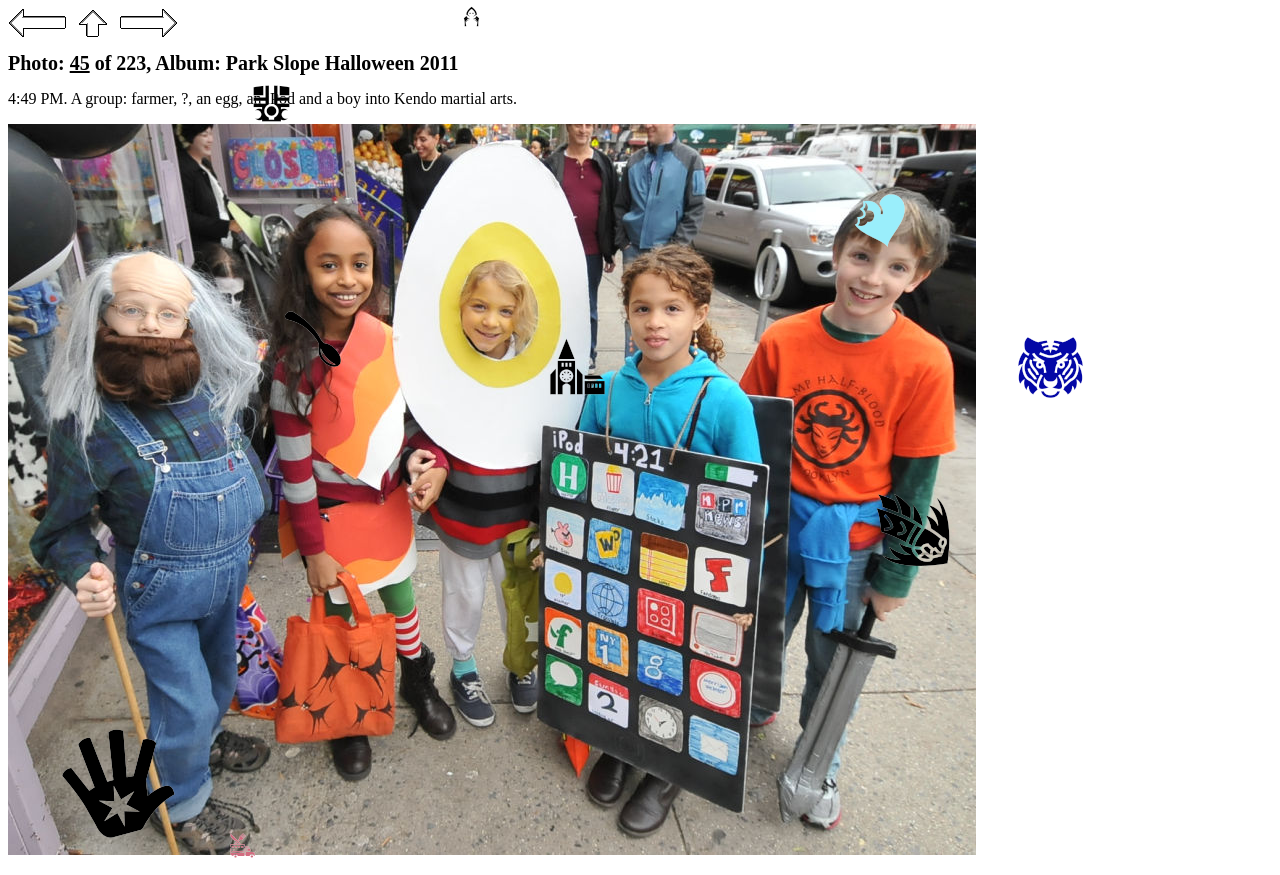  What do you see at coordinates (271, 103) in the screenshot?
I see `engine or motor settings` at bounding box center [271, 103].